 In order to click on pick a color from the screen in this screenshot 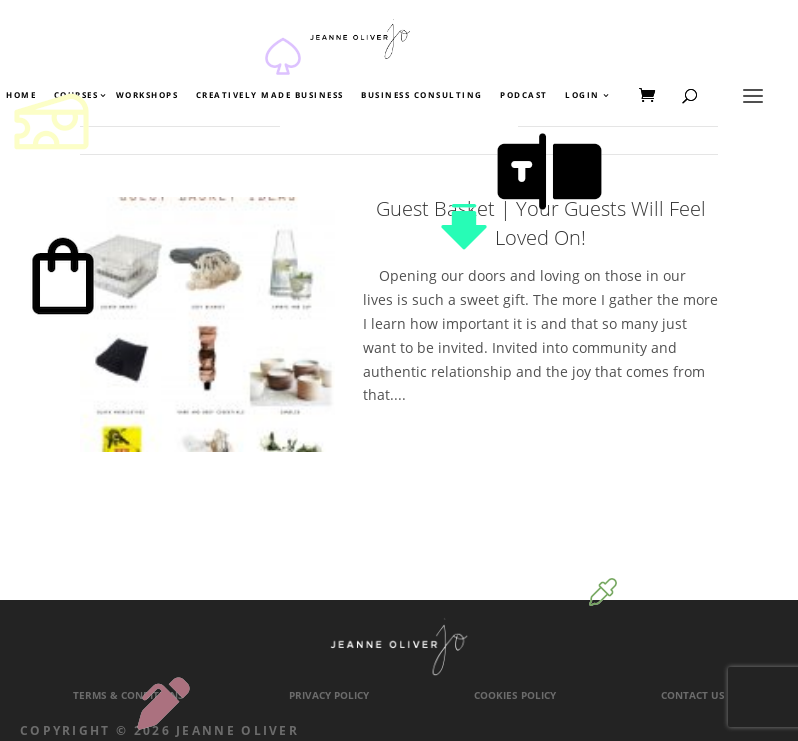, I will do `click(603, 592)`.